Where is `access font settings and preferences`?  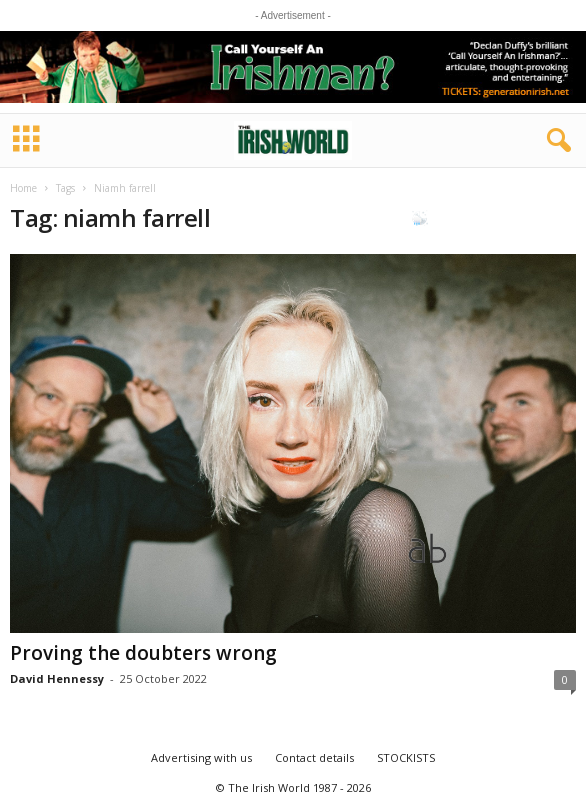
access font settings and preferences is located at coordinates (427, 549).